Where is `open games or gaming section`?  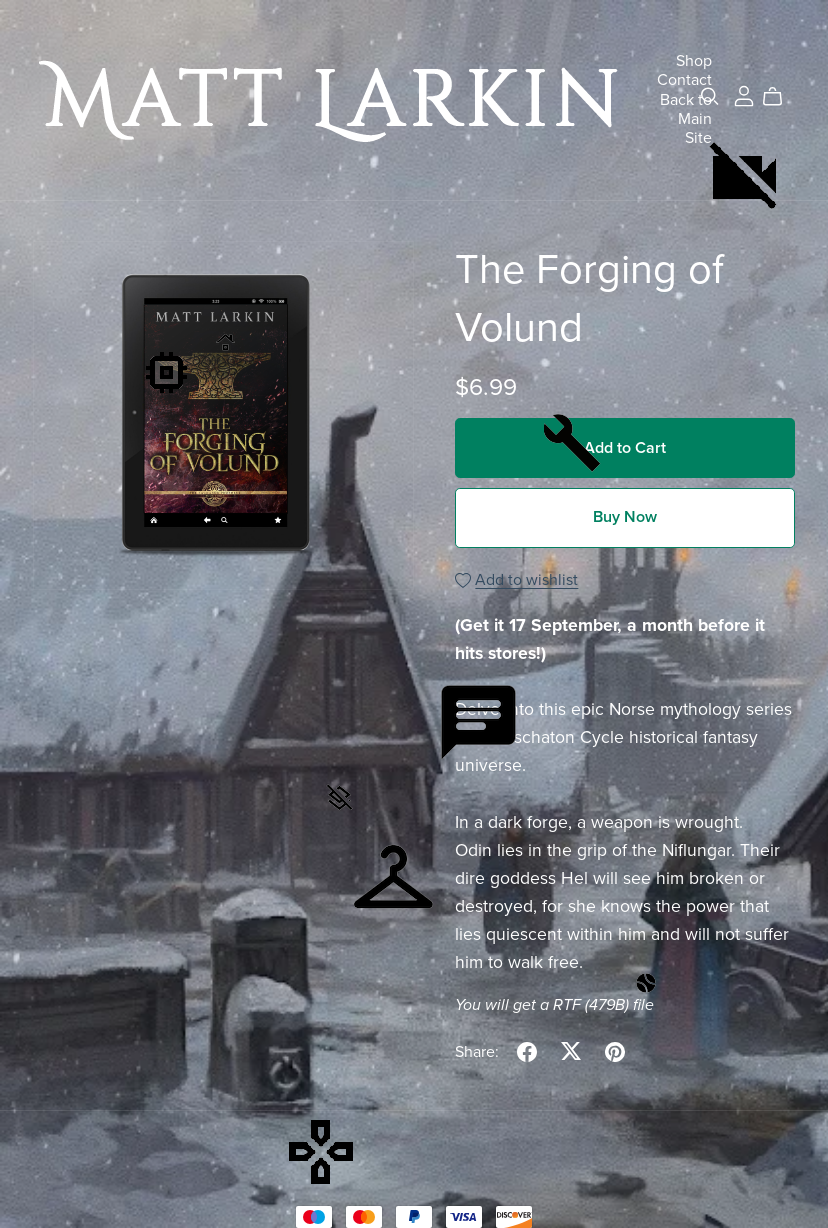 open games or gaming section is located at coordinates (321, 1152).